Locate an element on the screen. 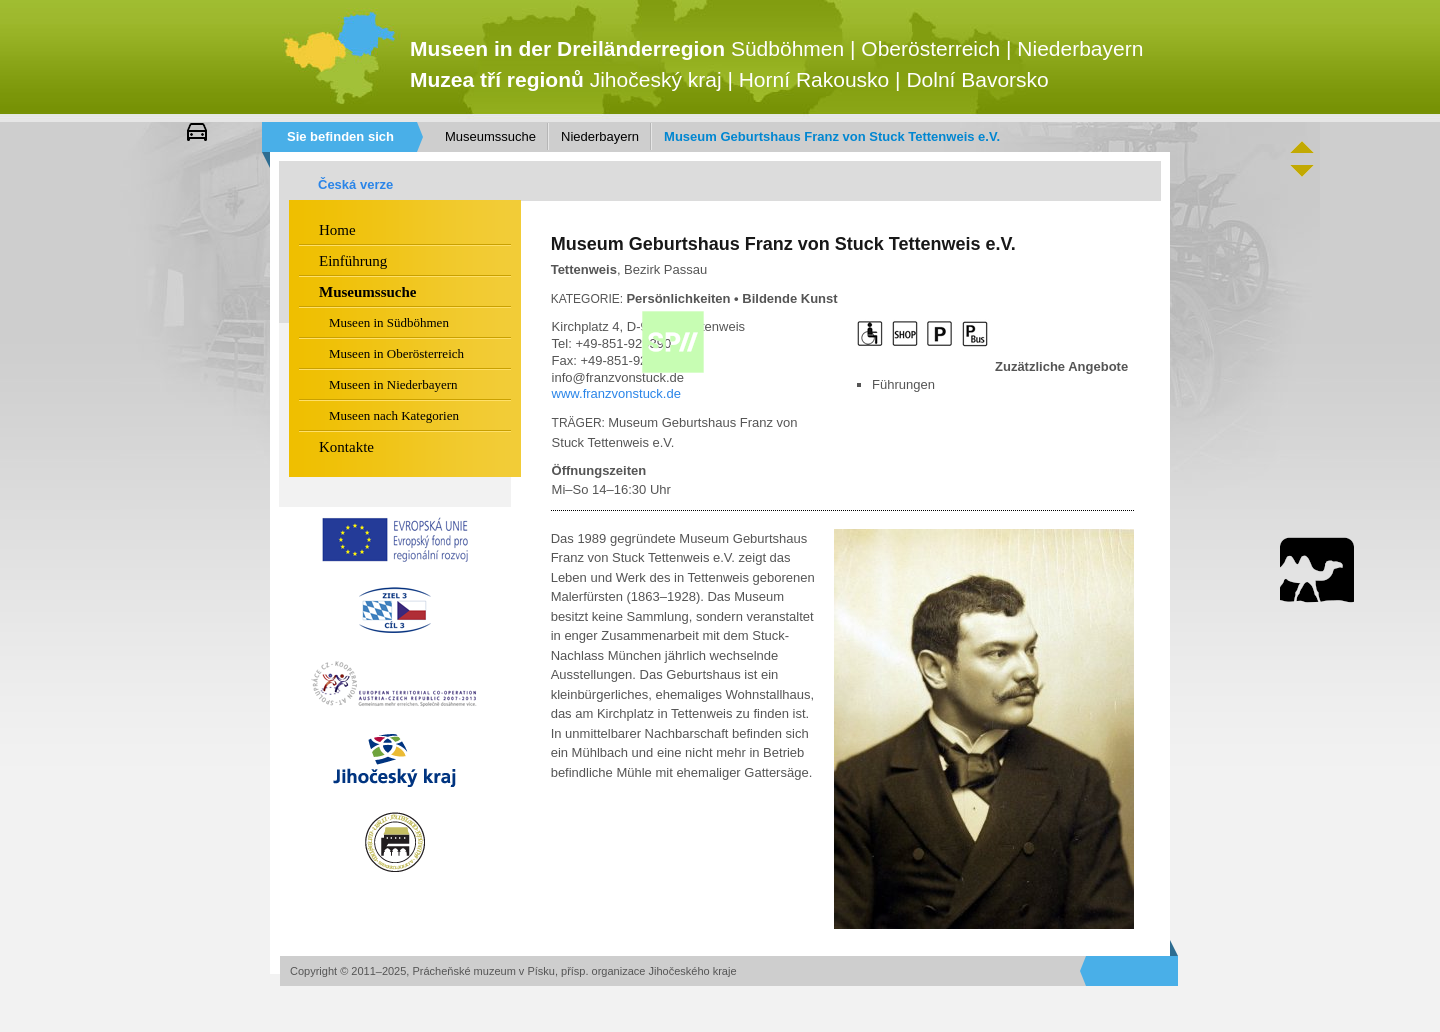 Image resolution: width=1440 pixels, height=1032 pixels. access vehicle or car-related features is located at coordinates (197, 131).